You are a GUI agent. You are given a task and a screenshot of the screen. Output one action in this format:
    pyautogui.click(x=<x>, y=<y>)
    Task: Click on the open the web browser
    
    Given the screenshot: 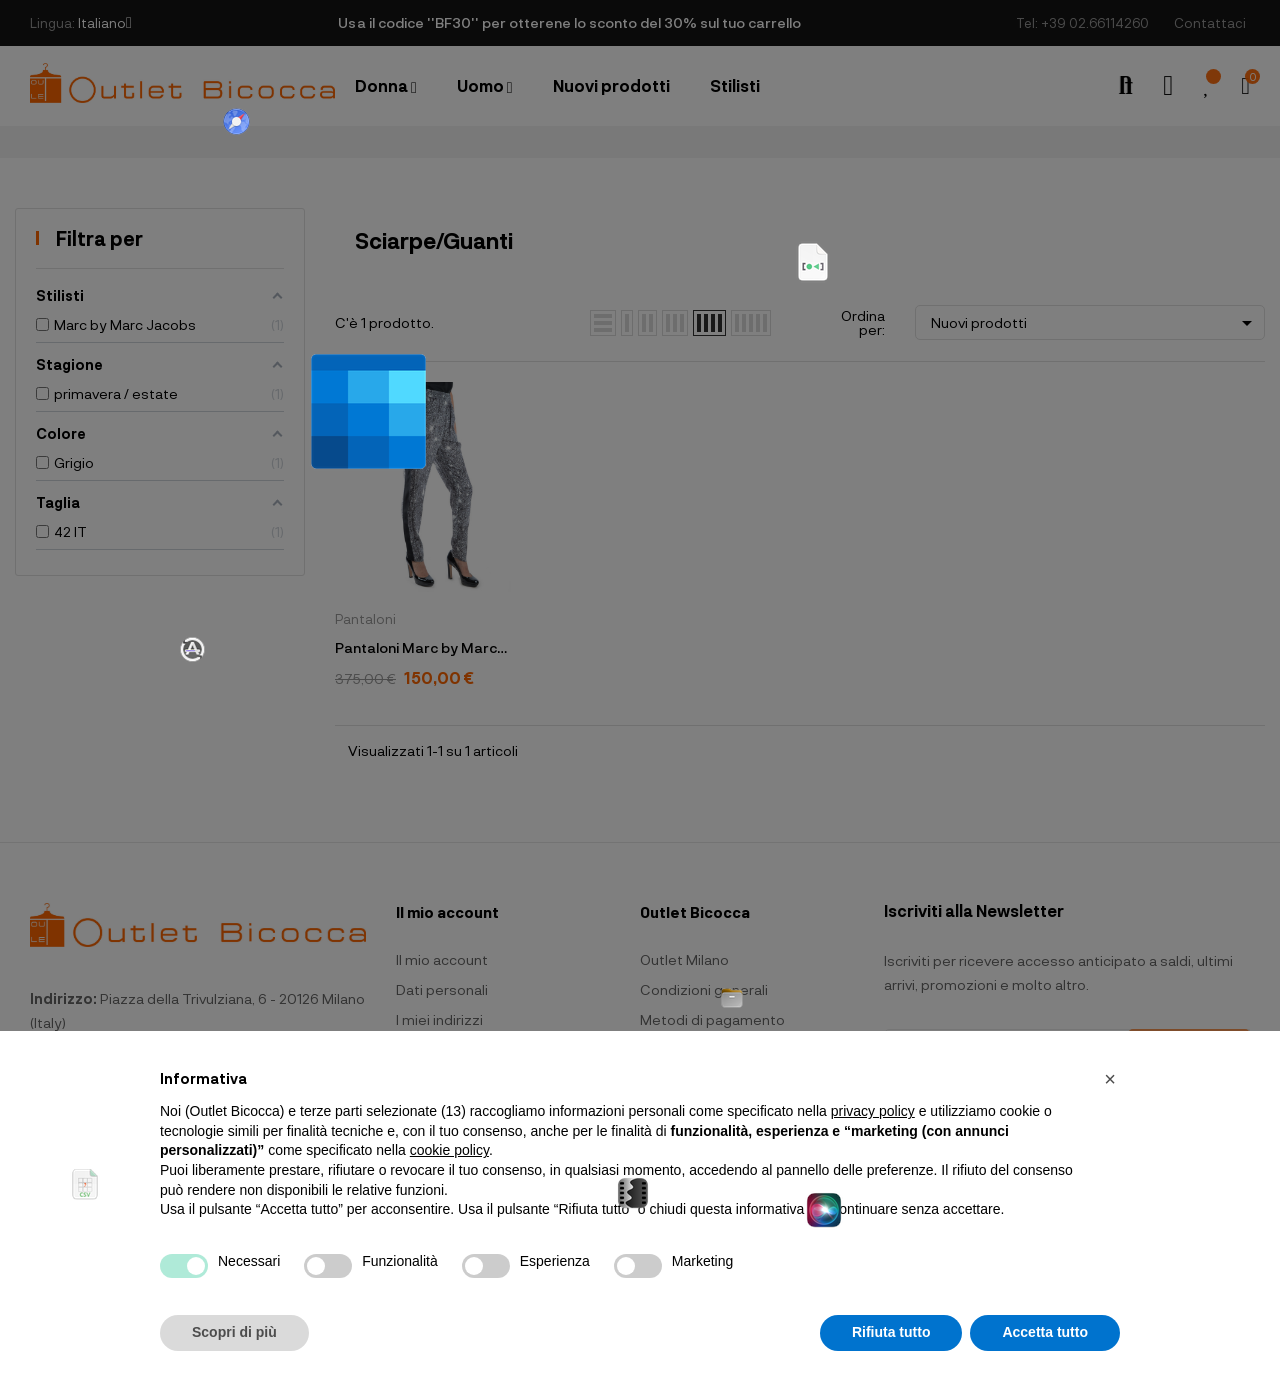 What is the action you would take?
    pyautogui.click(x=236, y=121)
    